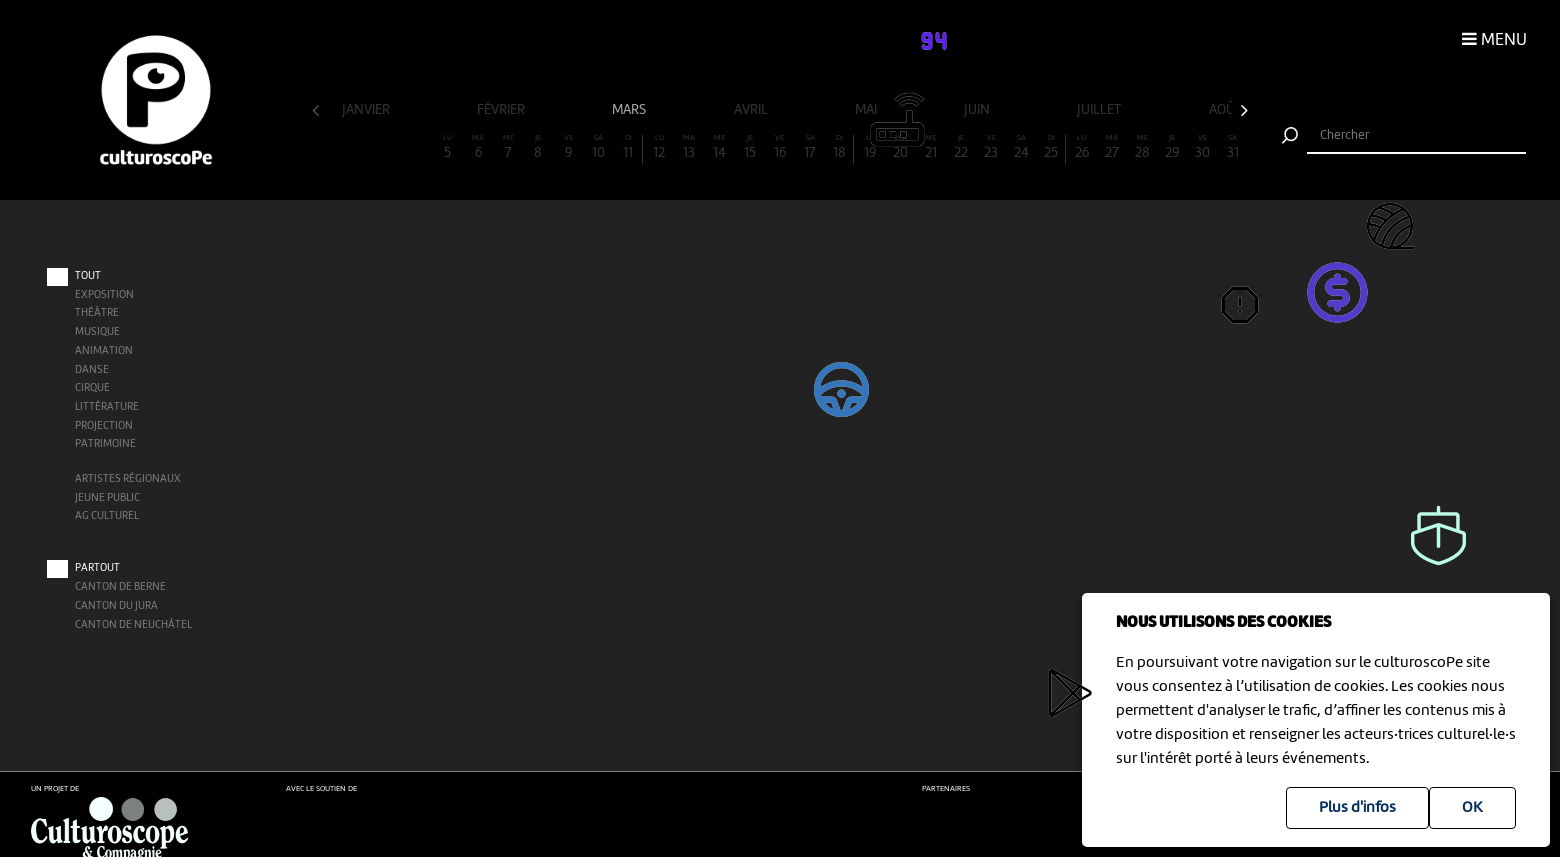 The width and height of the screenshot is (1560, 857). What do you see at coordinates (1438, 535) in the screenshot?
I see `access boat or marine transportation options` at bounding box center [1438, 535].